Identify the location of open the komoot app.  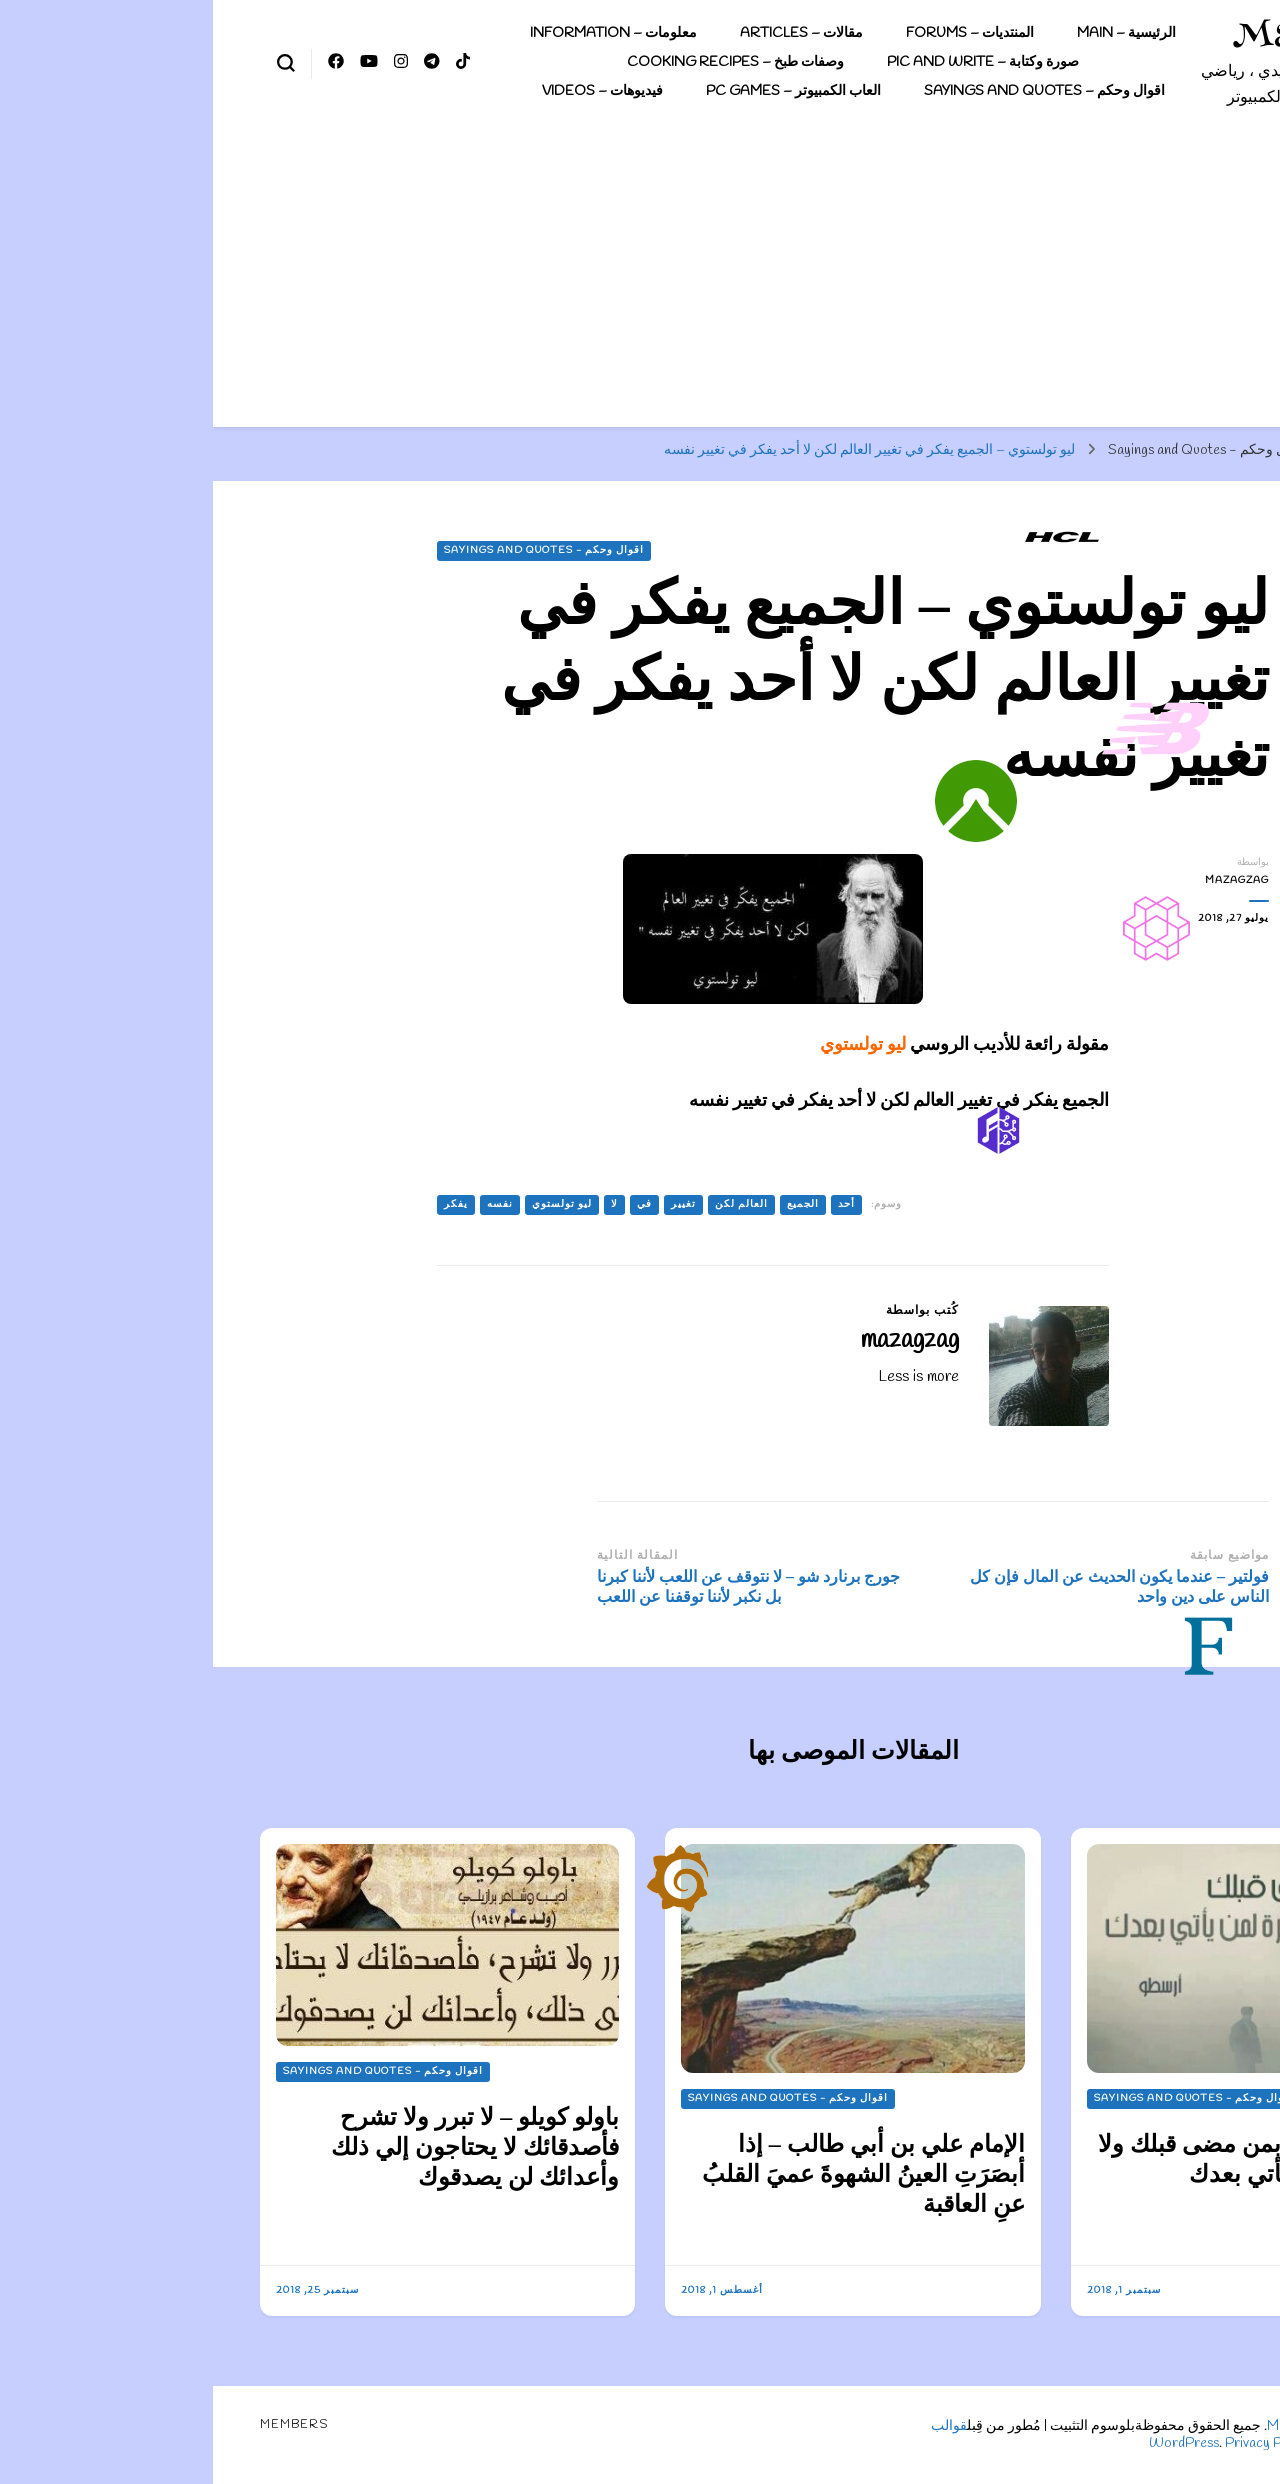
(976, 801).